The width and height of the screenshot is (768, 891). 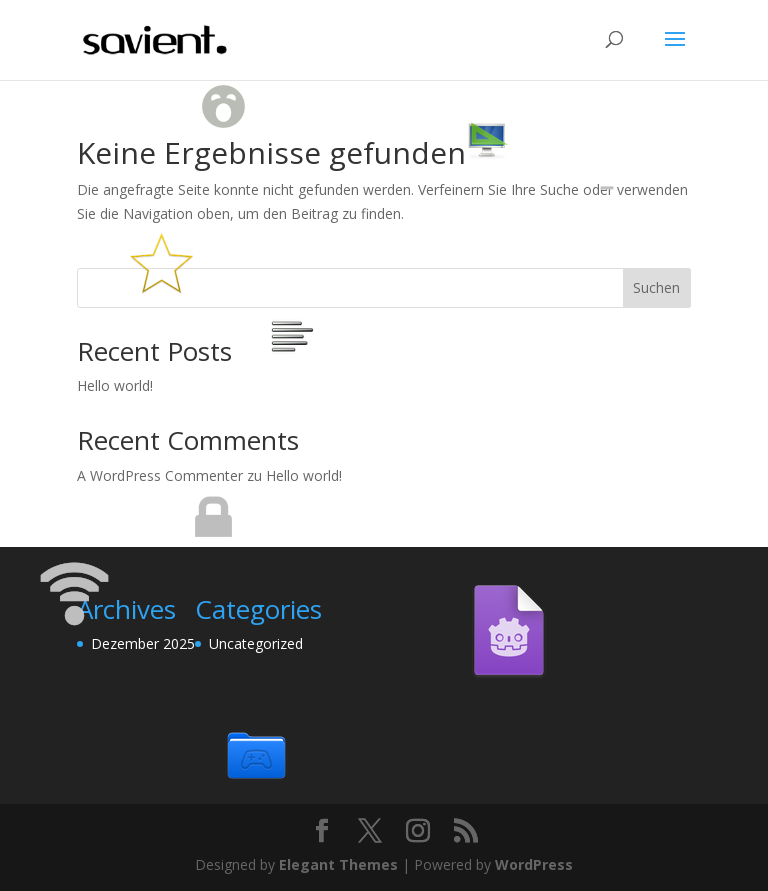 I want to click on minimize the current window, so click(x=607, y=183).